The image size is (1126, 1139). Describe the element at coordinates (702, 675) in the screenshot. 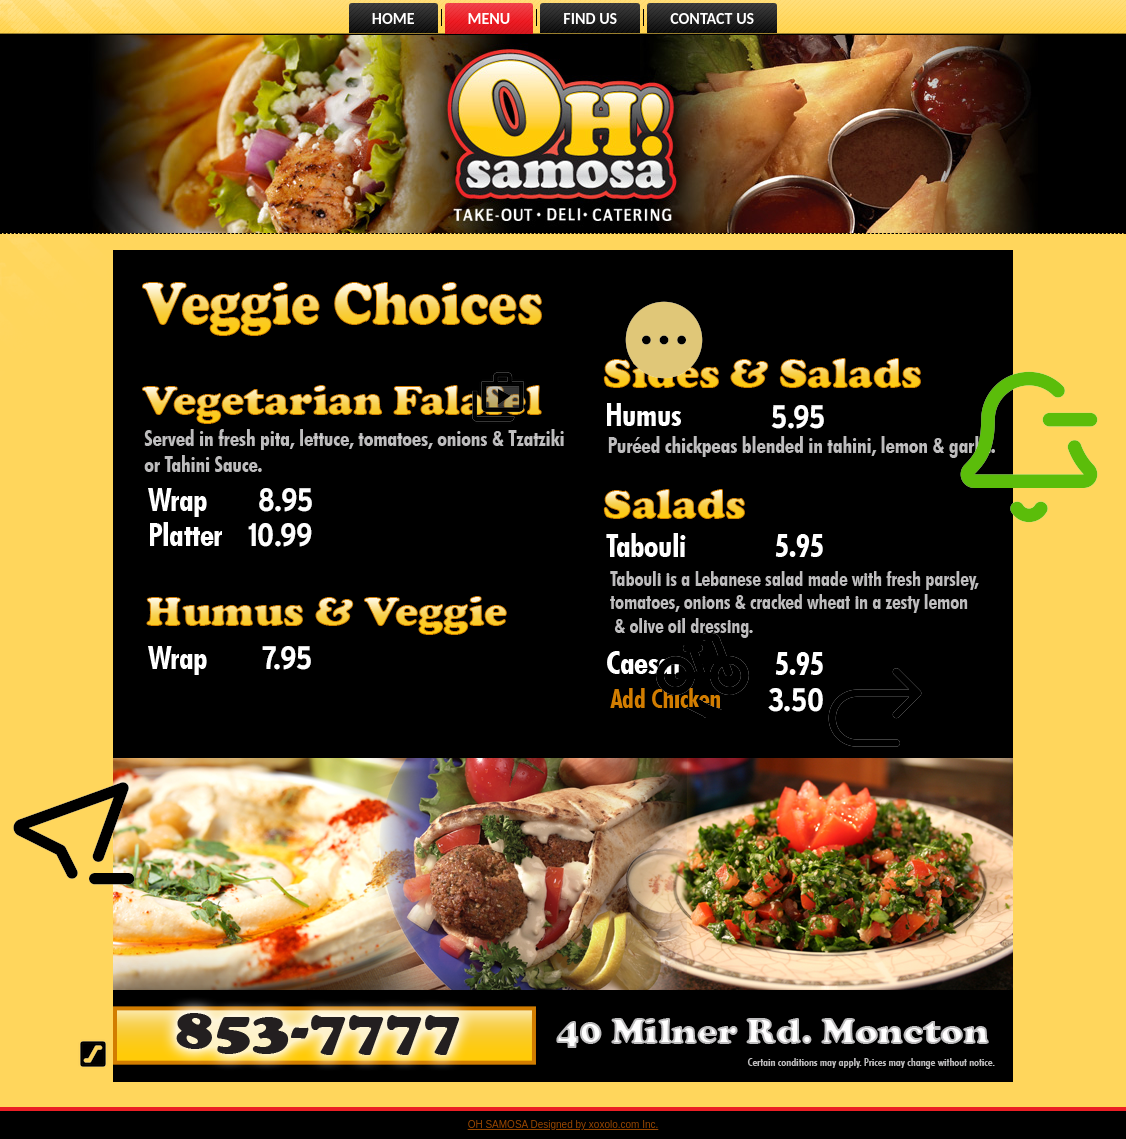

I see `select electric bike as transportation mode` at that location.